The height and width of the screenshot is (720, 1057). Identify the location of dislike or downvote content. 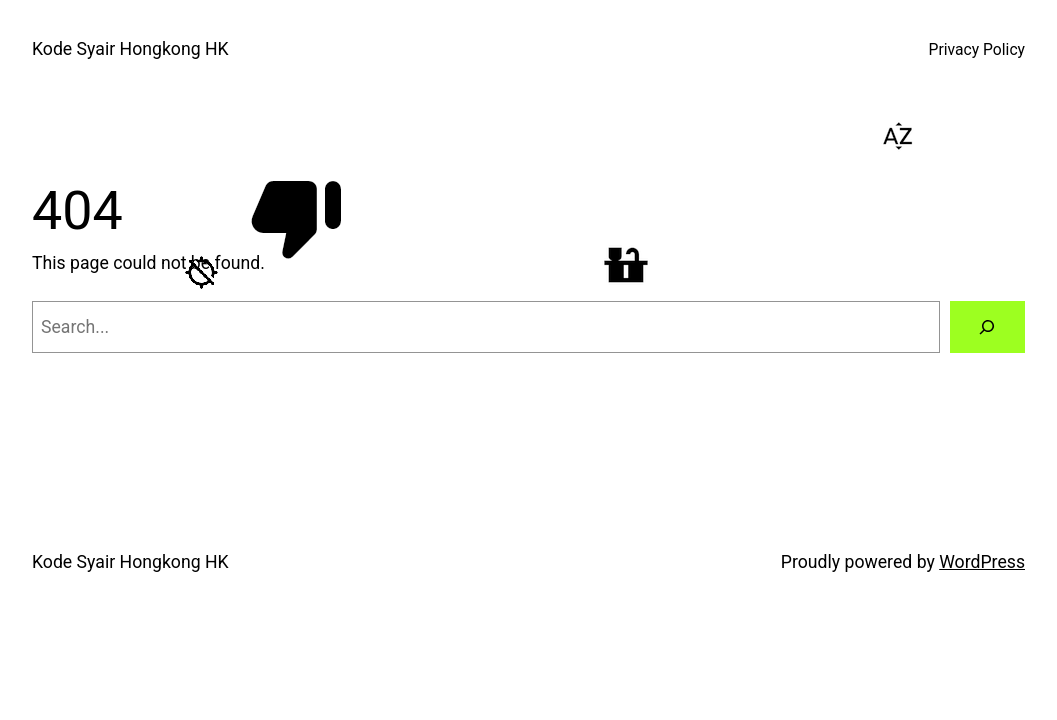
(297, 217).